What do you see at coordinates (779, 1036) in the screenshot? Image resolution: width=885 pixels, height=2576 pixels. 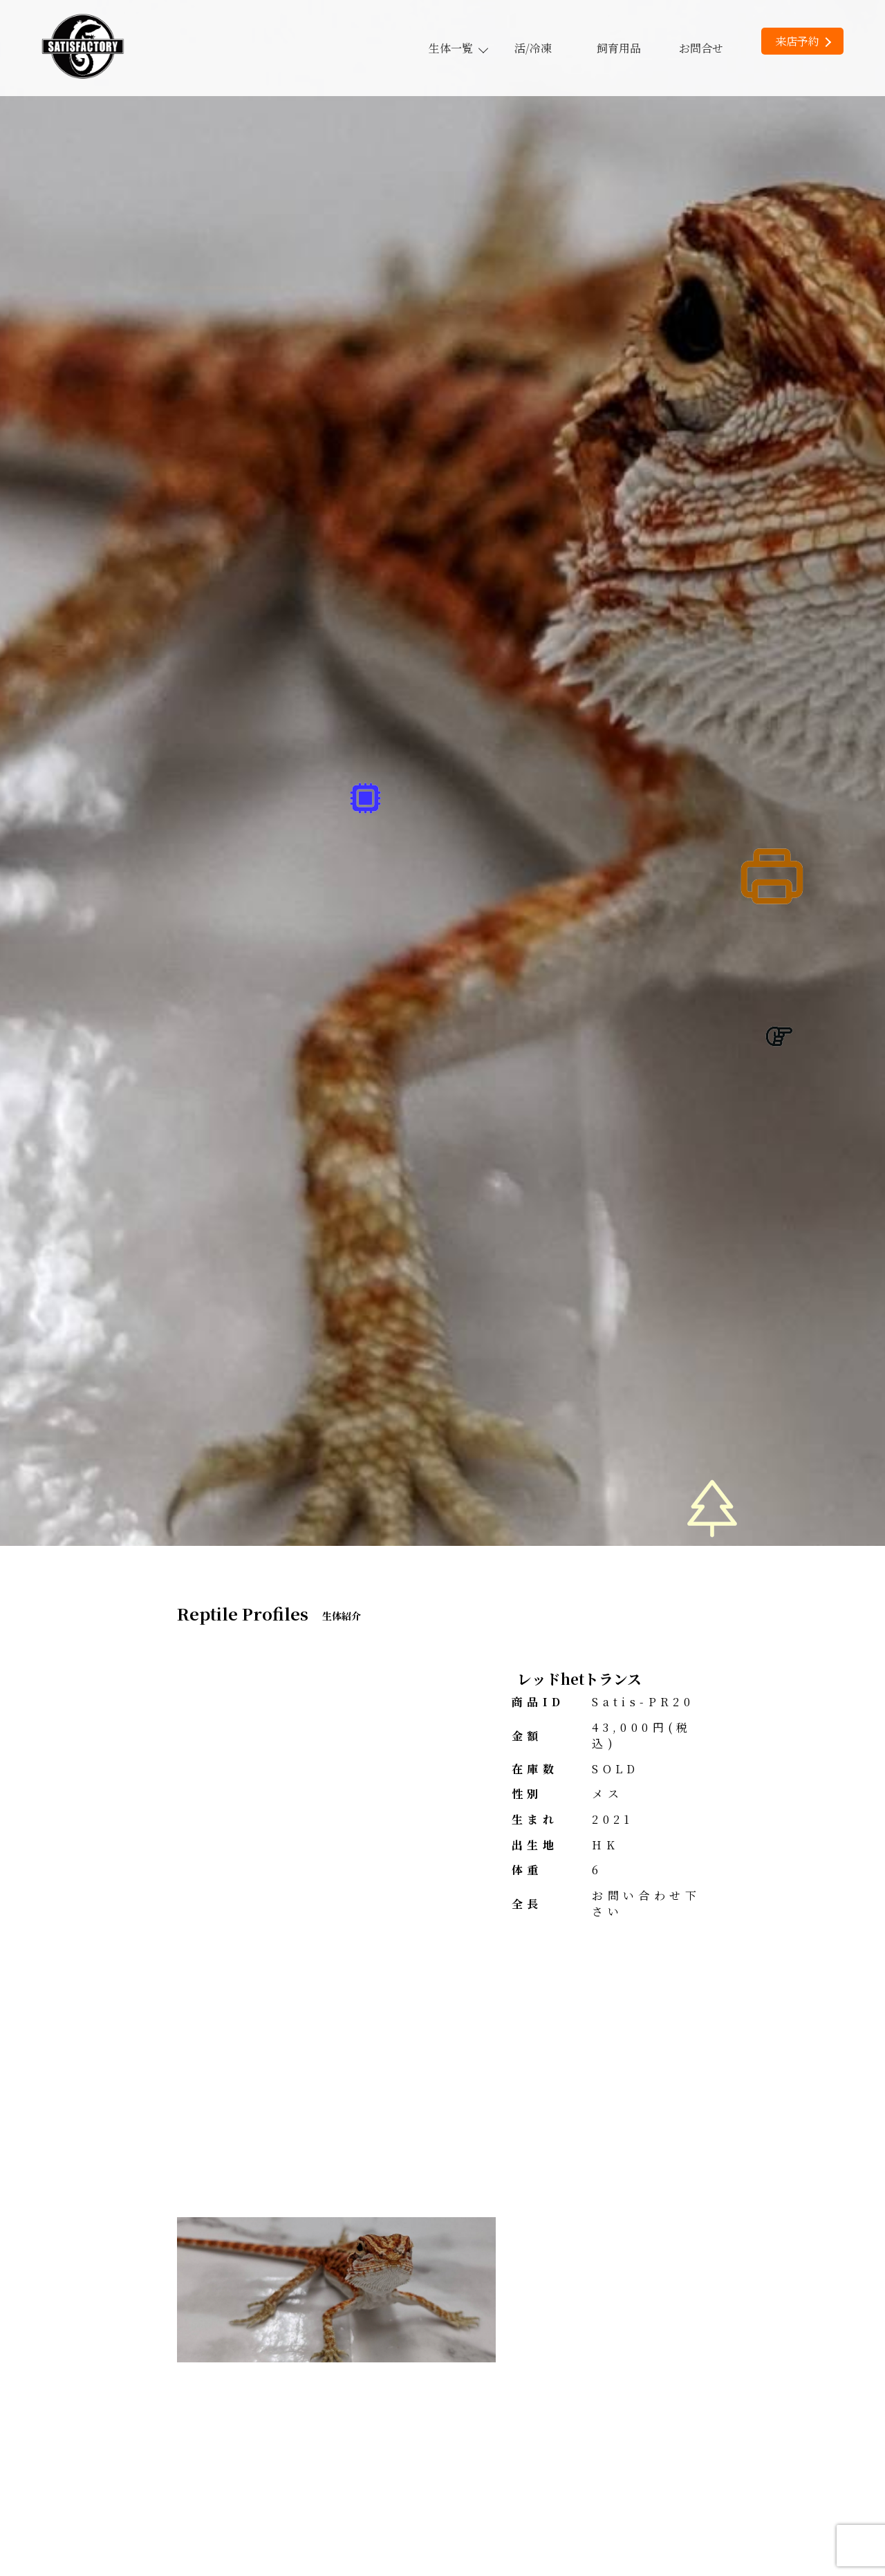 I see `tap to continue or proceed to the next step` at bounding box center [779, 1036].